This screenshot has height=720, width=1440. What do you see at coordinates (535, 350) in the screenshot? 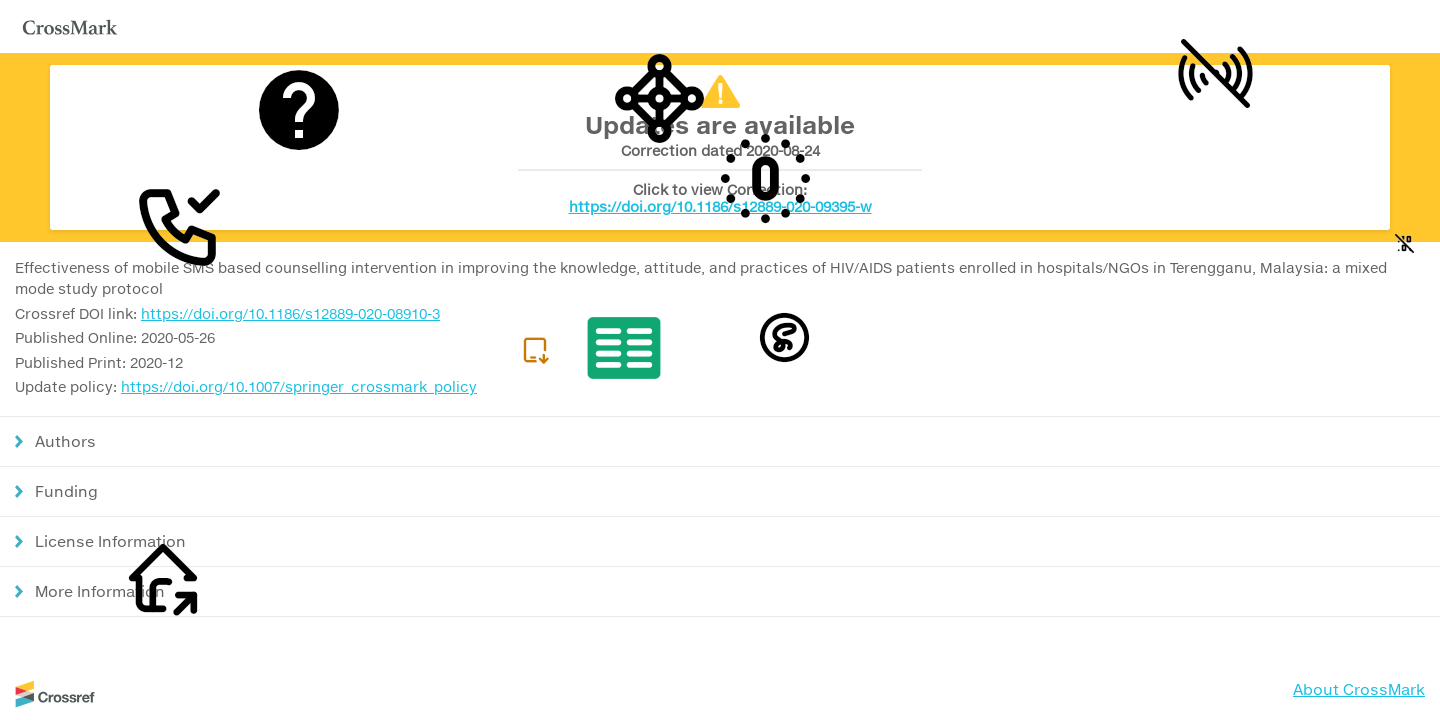
I see `download content to iPad` at bounding box center [535, 350].